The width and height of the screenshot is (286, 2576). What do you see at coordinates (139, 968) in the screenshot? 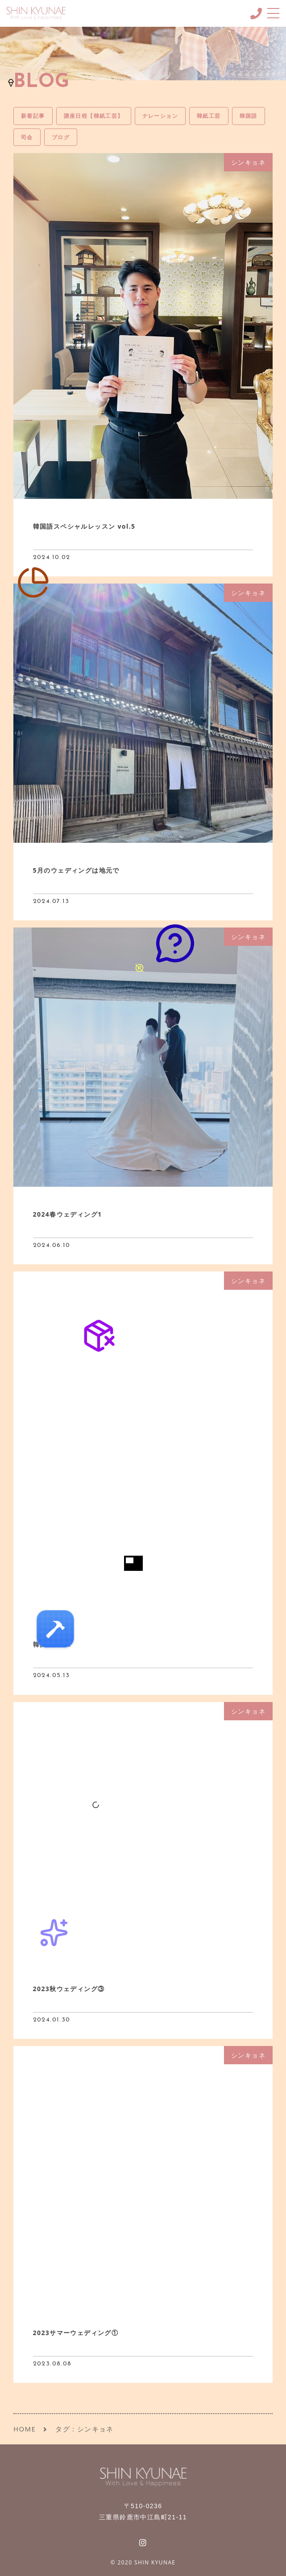
I see `no parking available` at bounding box center [139, 968].